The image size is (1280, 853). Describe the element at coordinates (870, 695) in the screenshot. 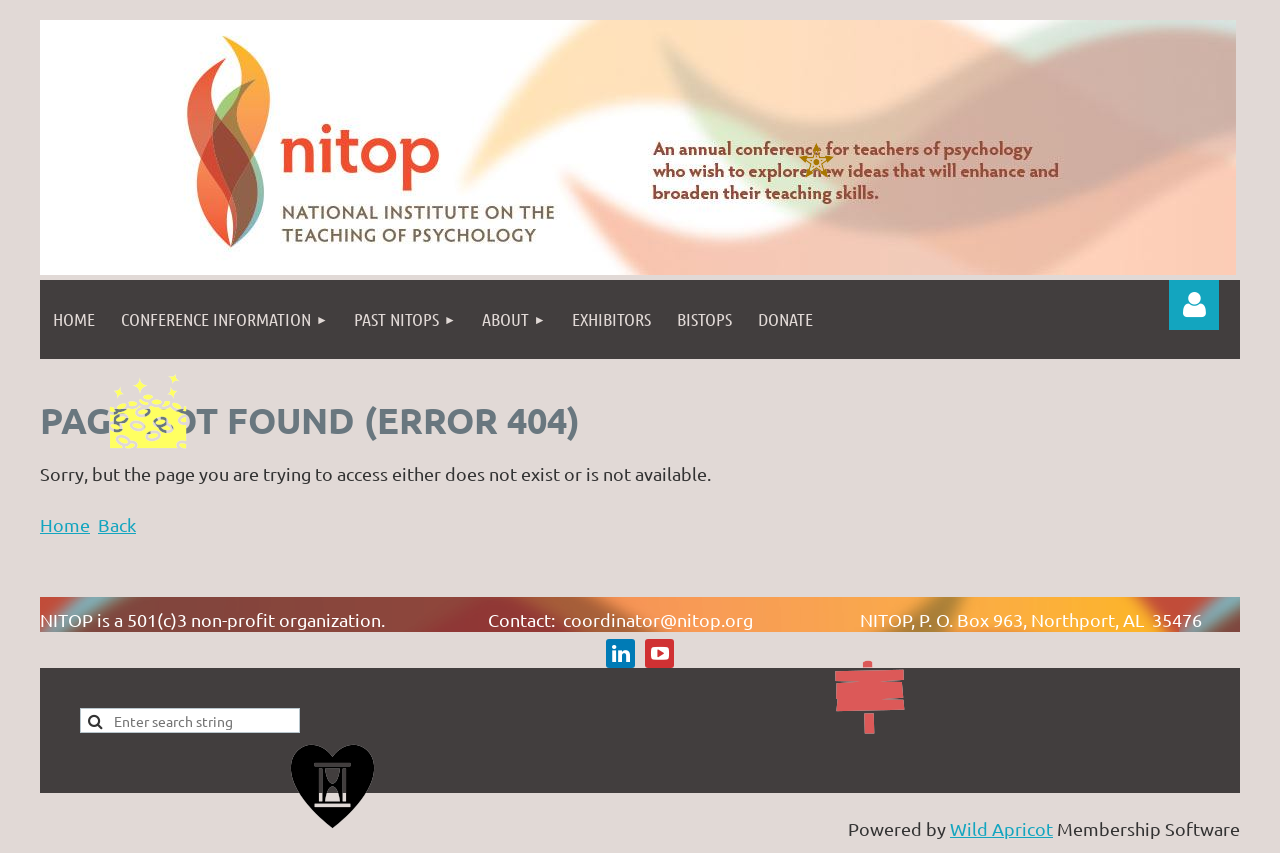

I see `view in-game signpost or hint` at that location.